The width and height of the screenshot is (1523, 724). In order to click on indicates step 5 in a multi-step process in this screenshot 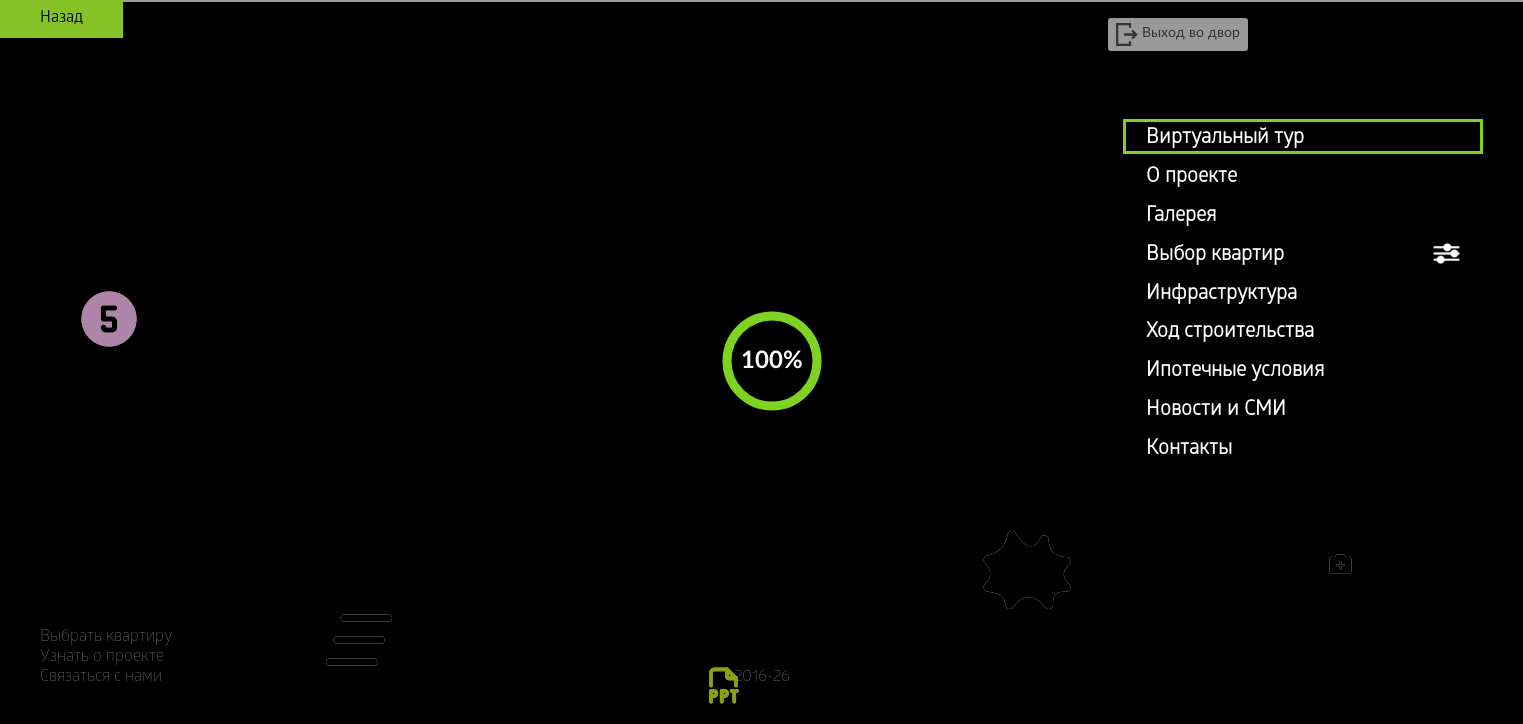, I will do `click(109, 319)`.